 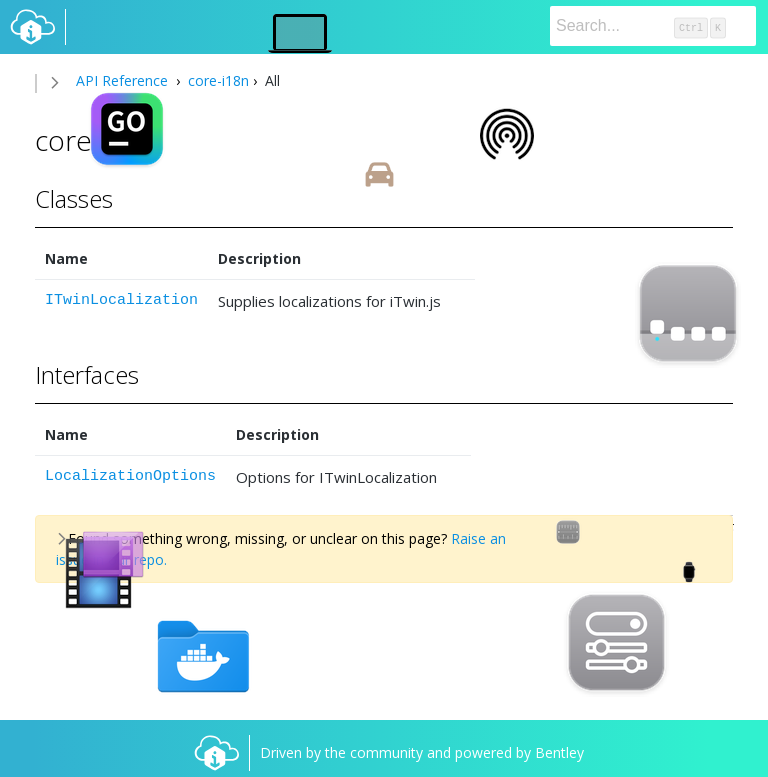 I want to click on apple watch series 8 device icon, so click(x=689, y=572).